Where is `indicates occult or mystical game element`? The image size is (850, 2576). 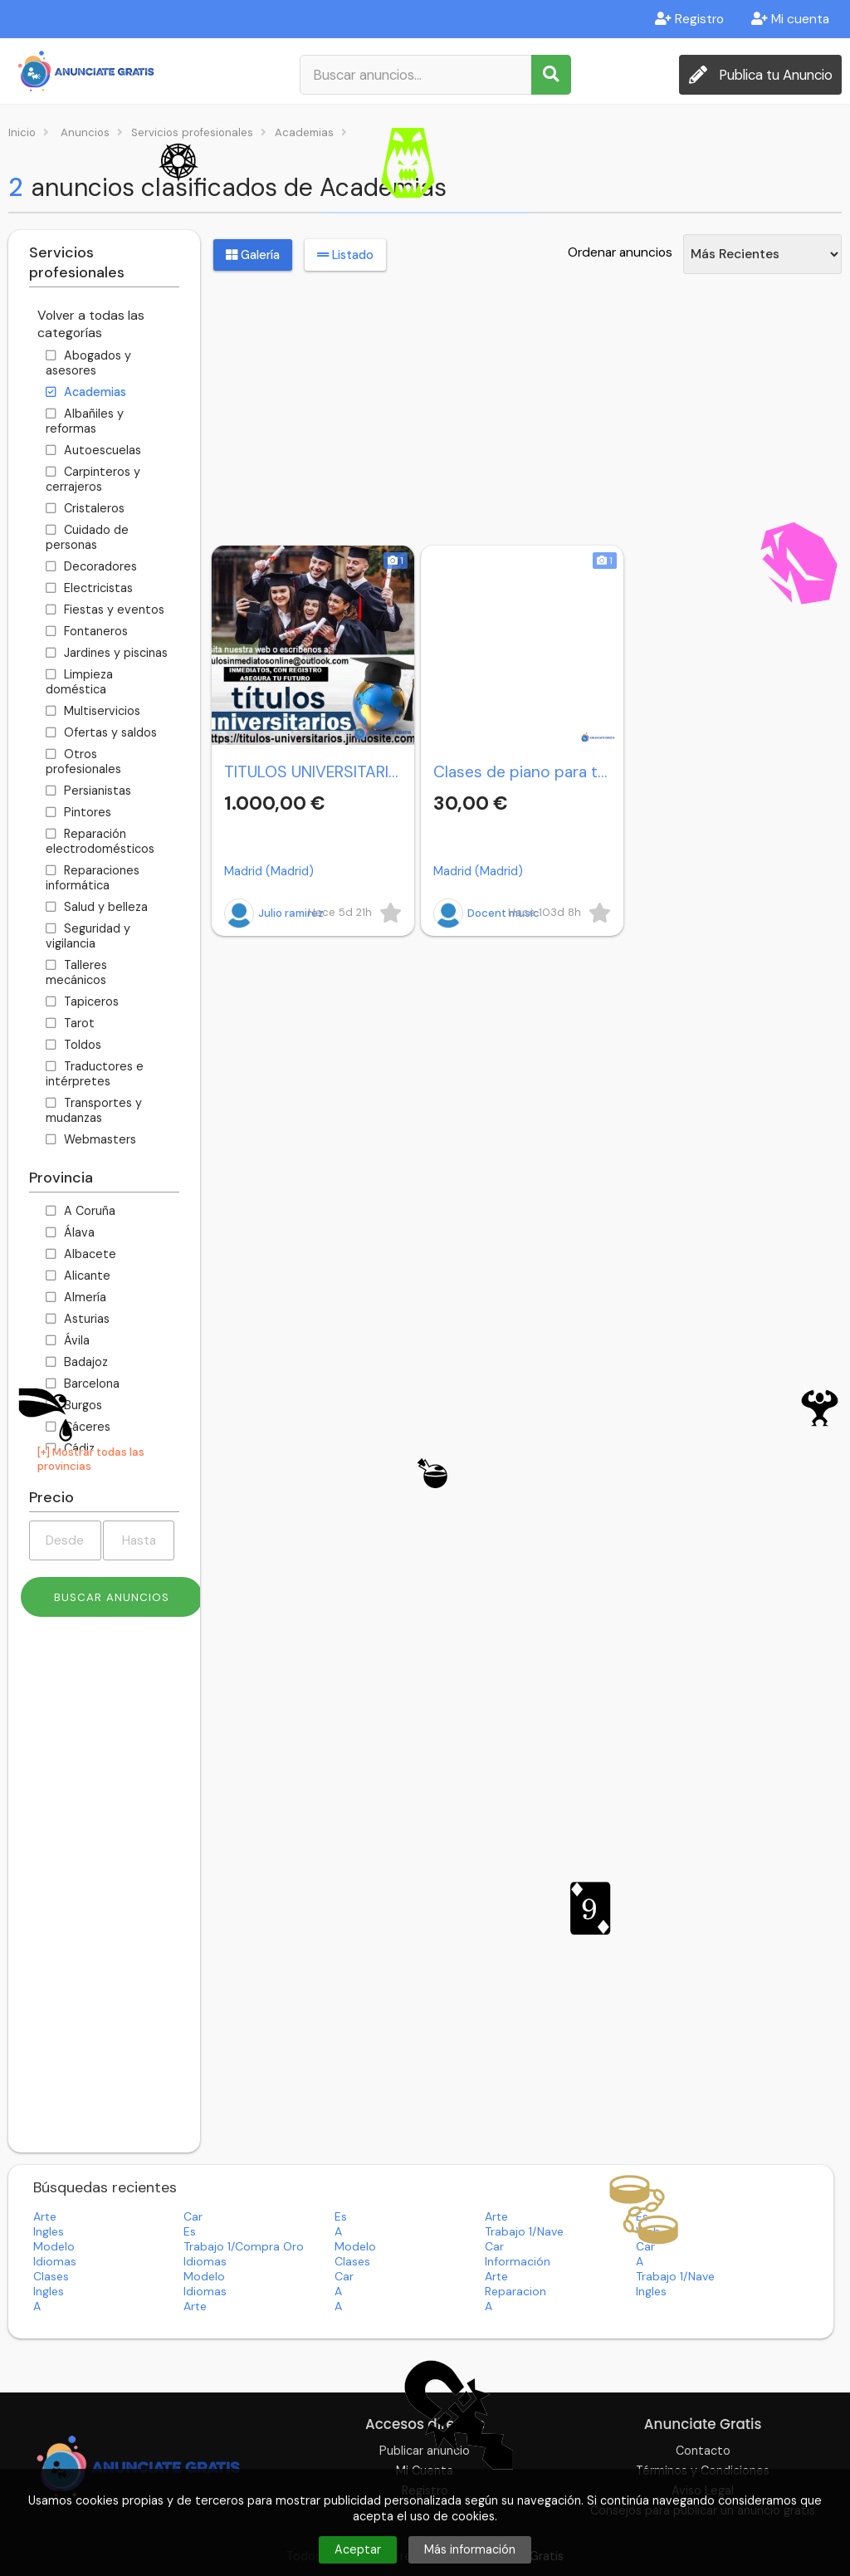
indicates occult or mystical game element is located at coordinates (178, 163).